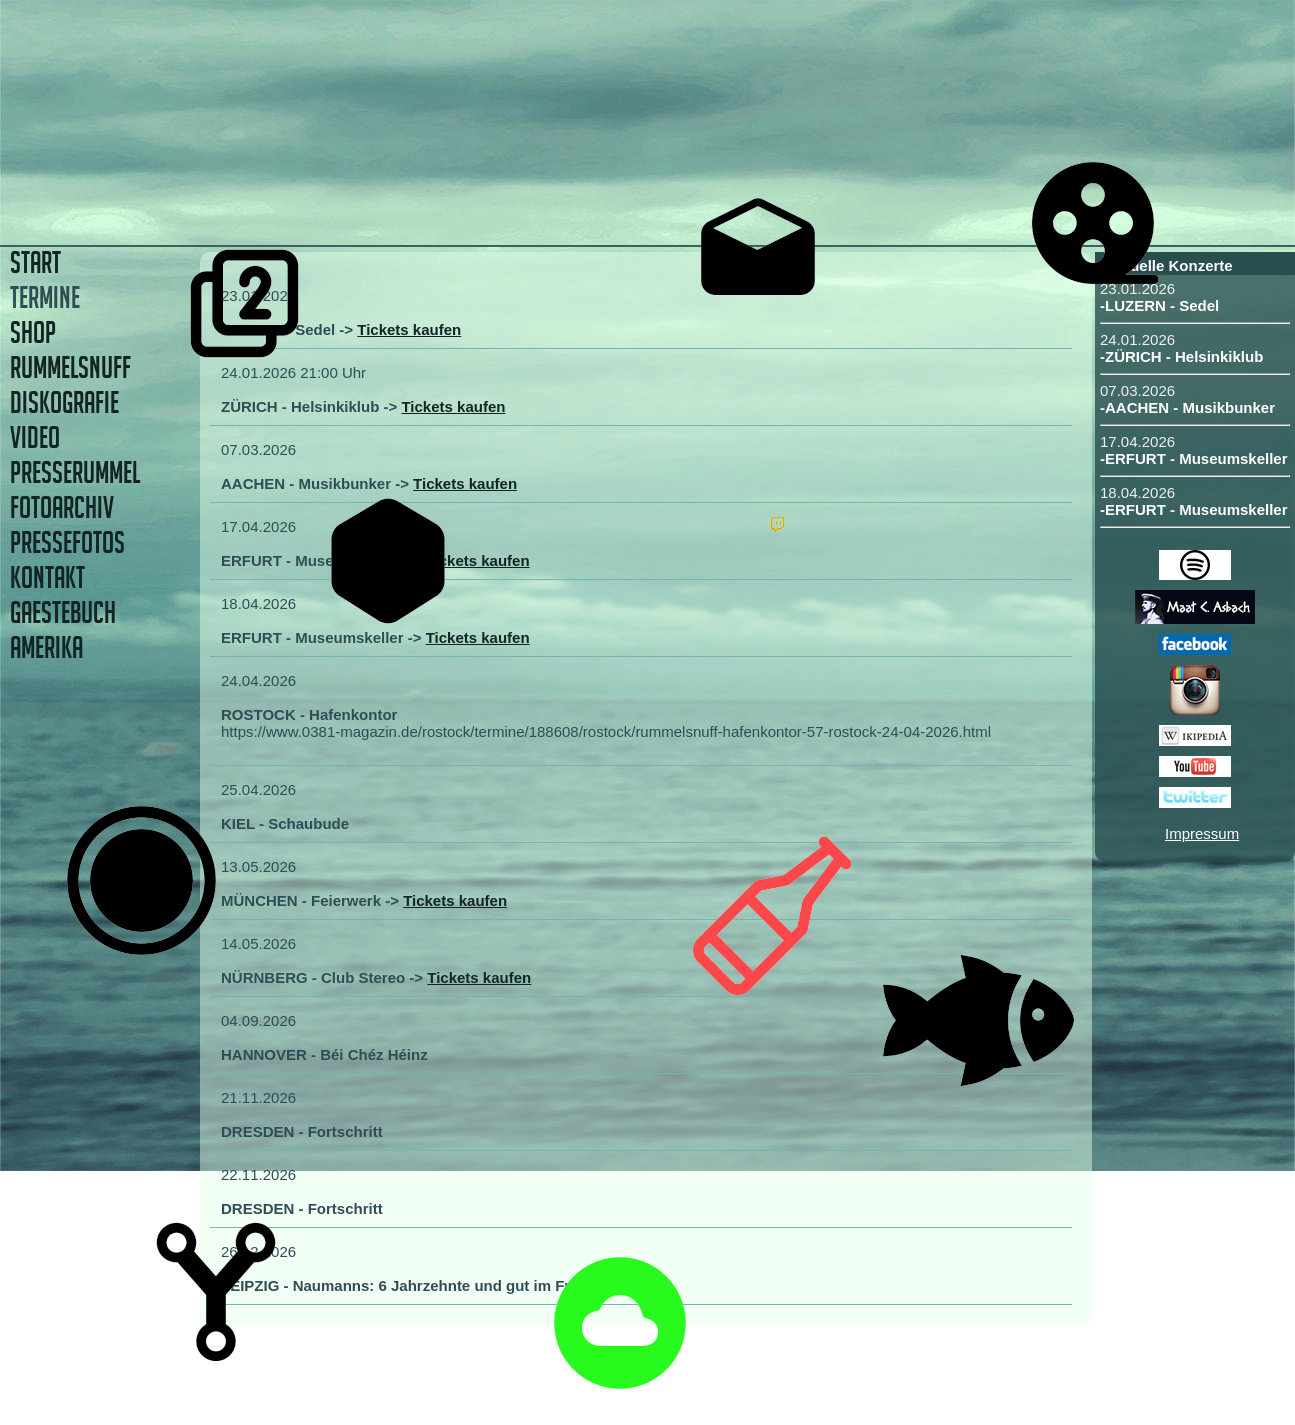  I want to click on access video or movie content, so click(1093, 223).